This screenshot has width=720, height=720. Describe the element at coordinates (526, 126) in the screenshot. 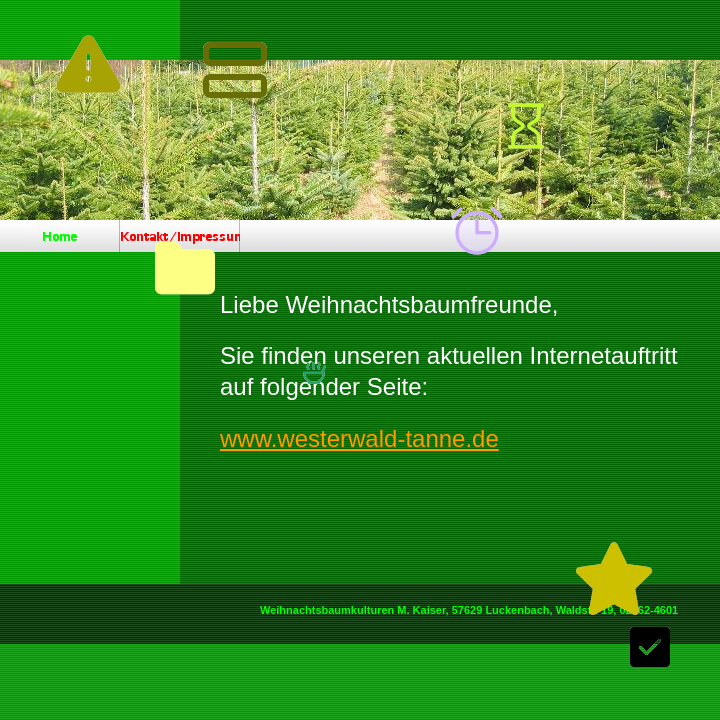

I see `indicates a process is in progress or loading` at that location.